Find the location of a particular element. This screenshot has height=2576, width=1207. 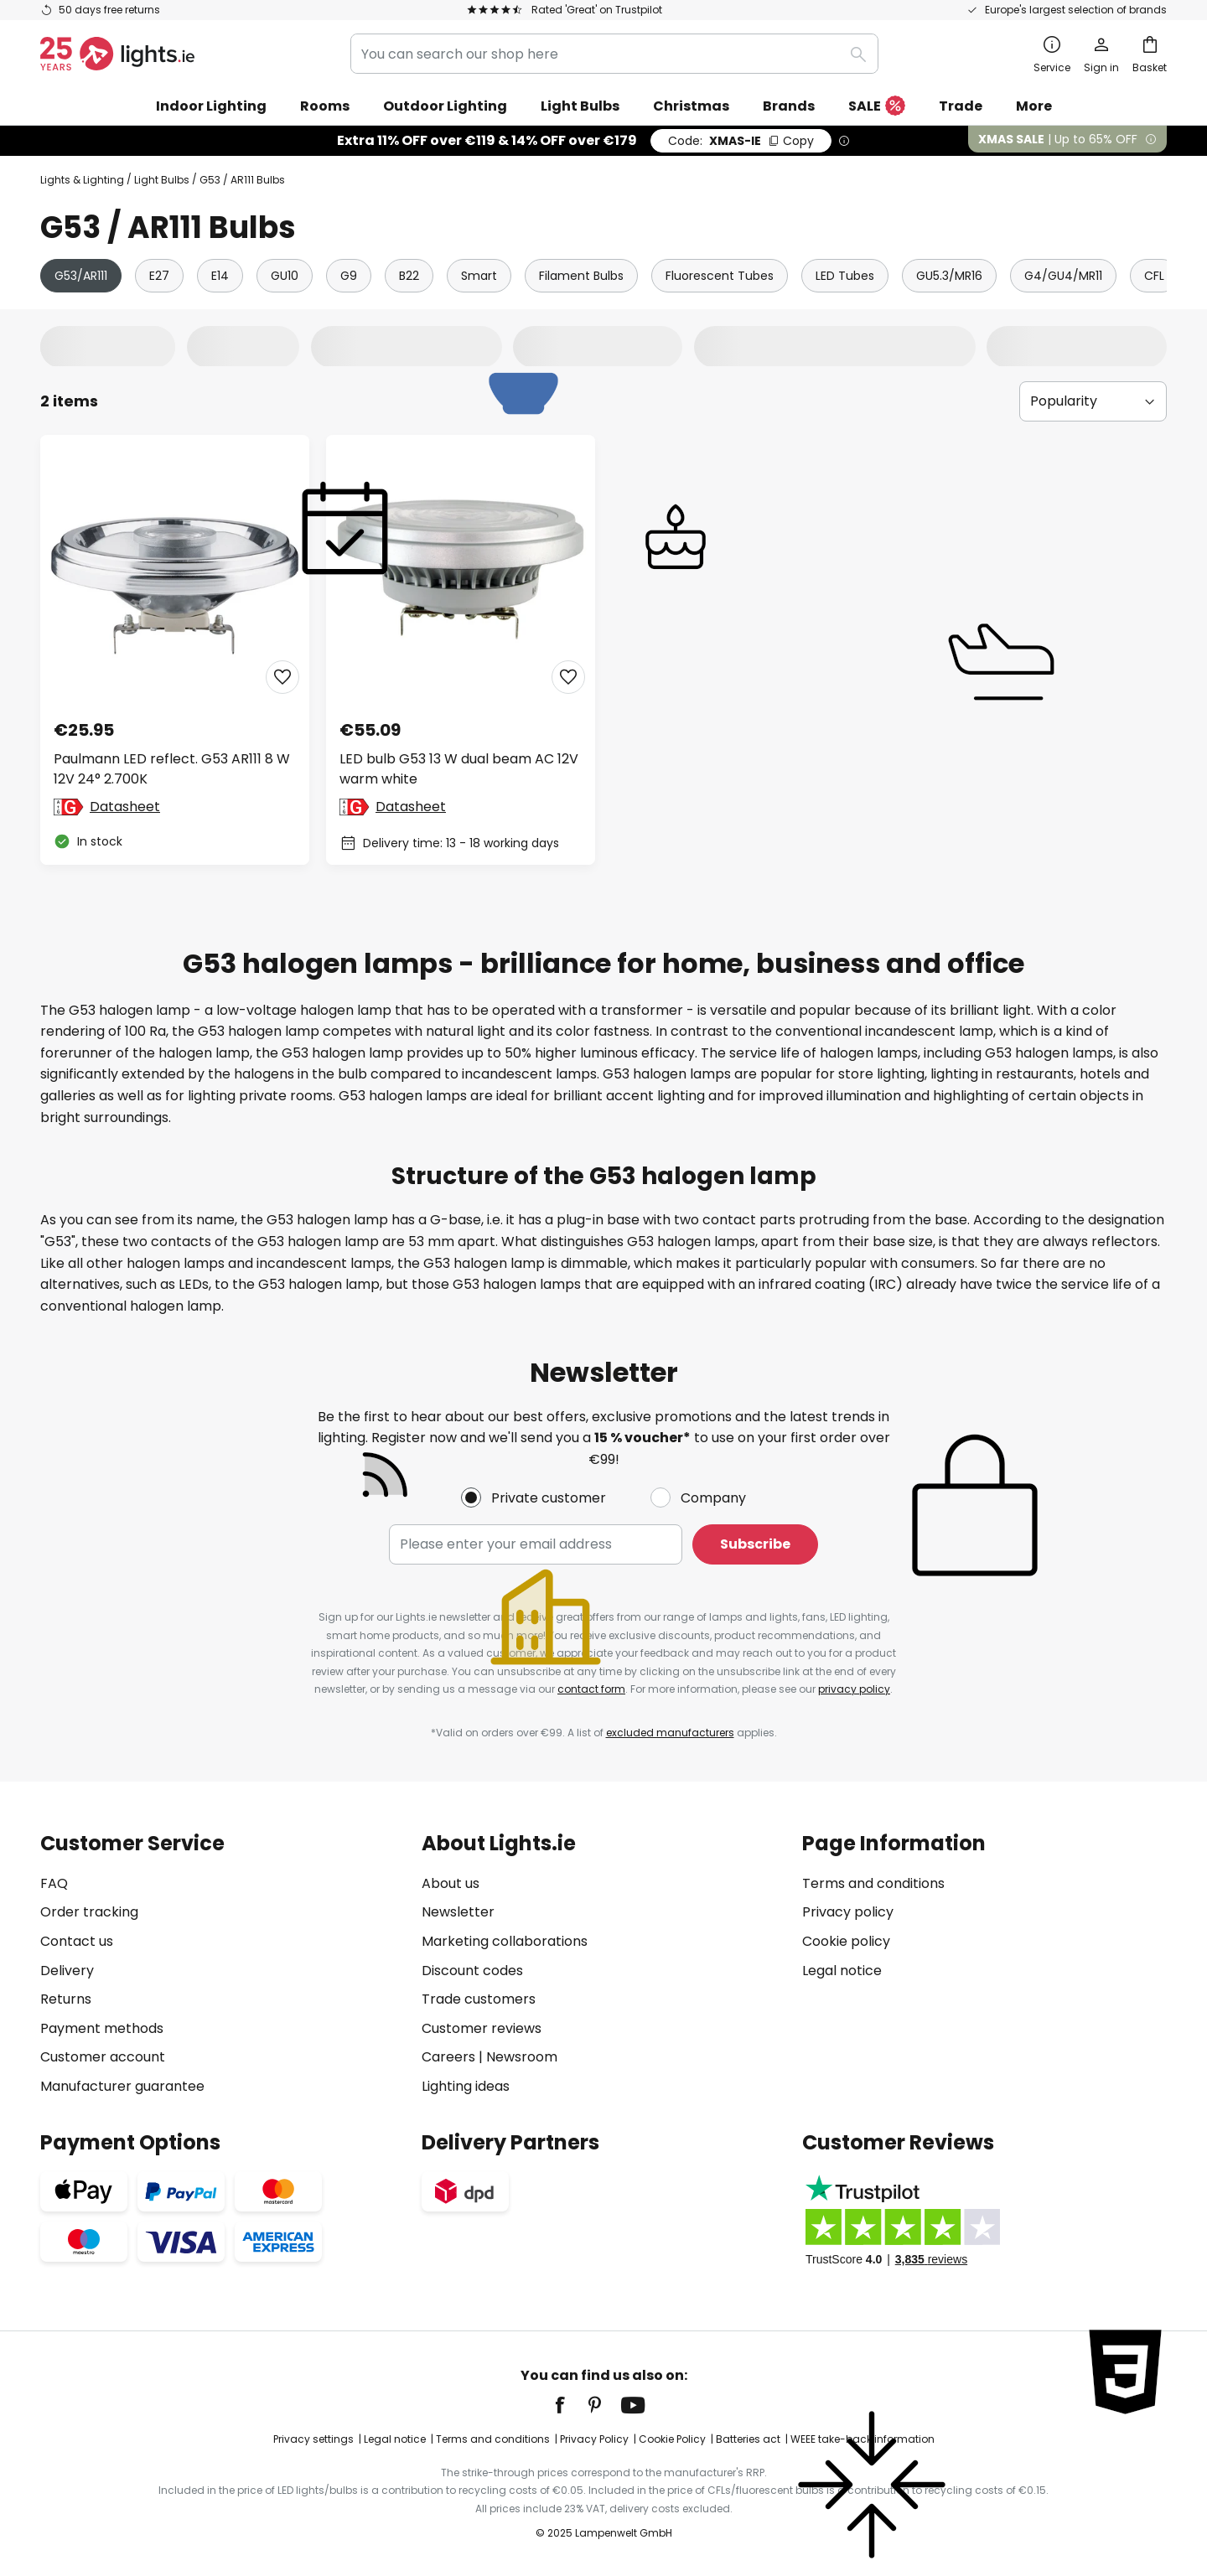

view birthday or celebration reminders is located at coordinates (676, 541).